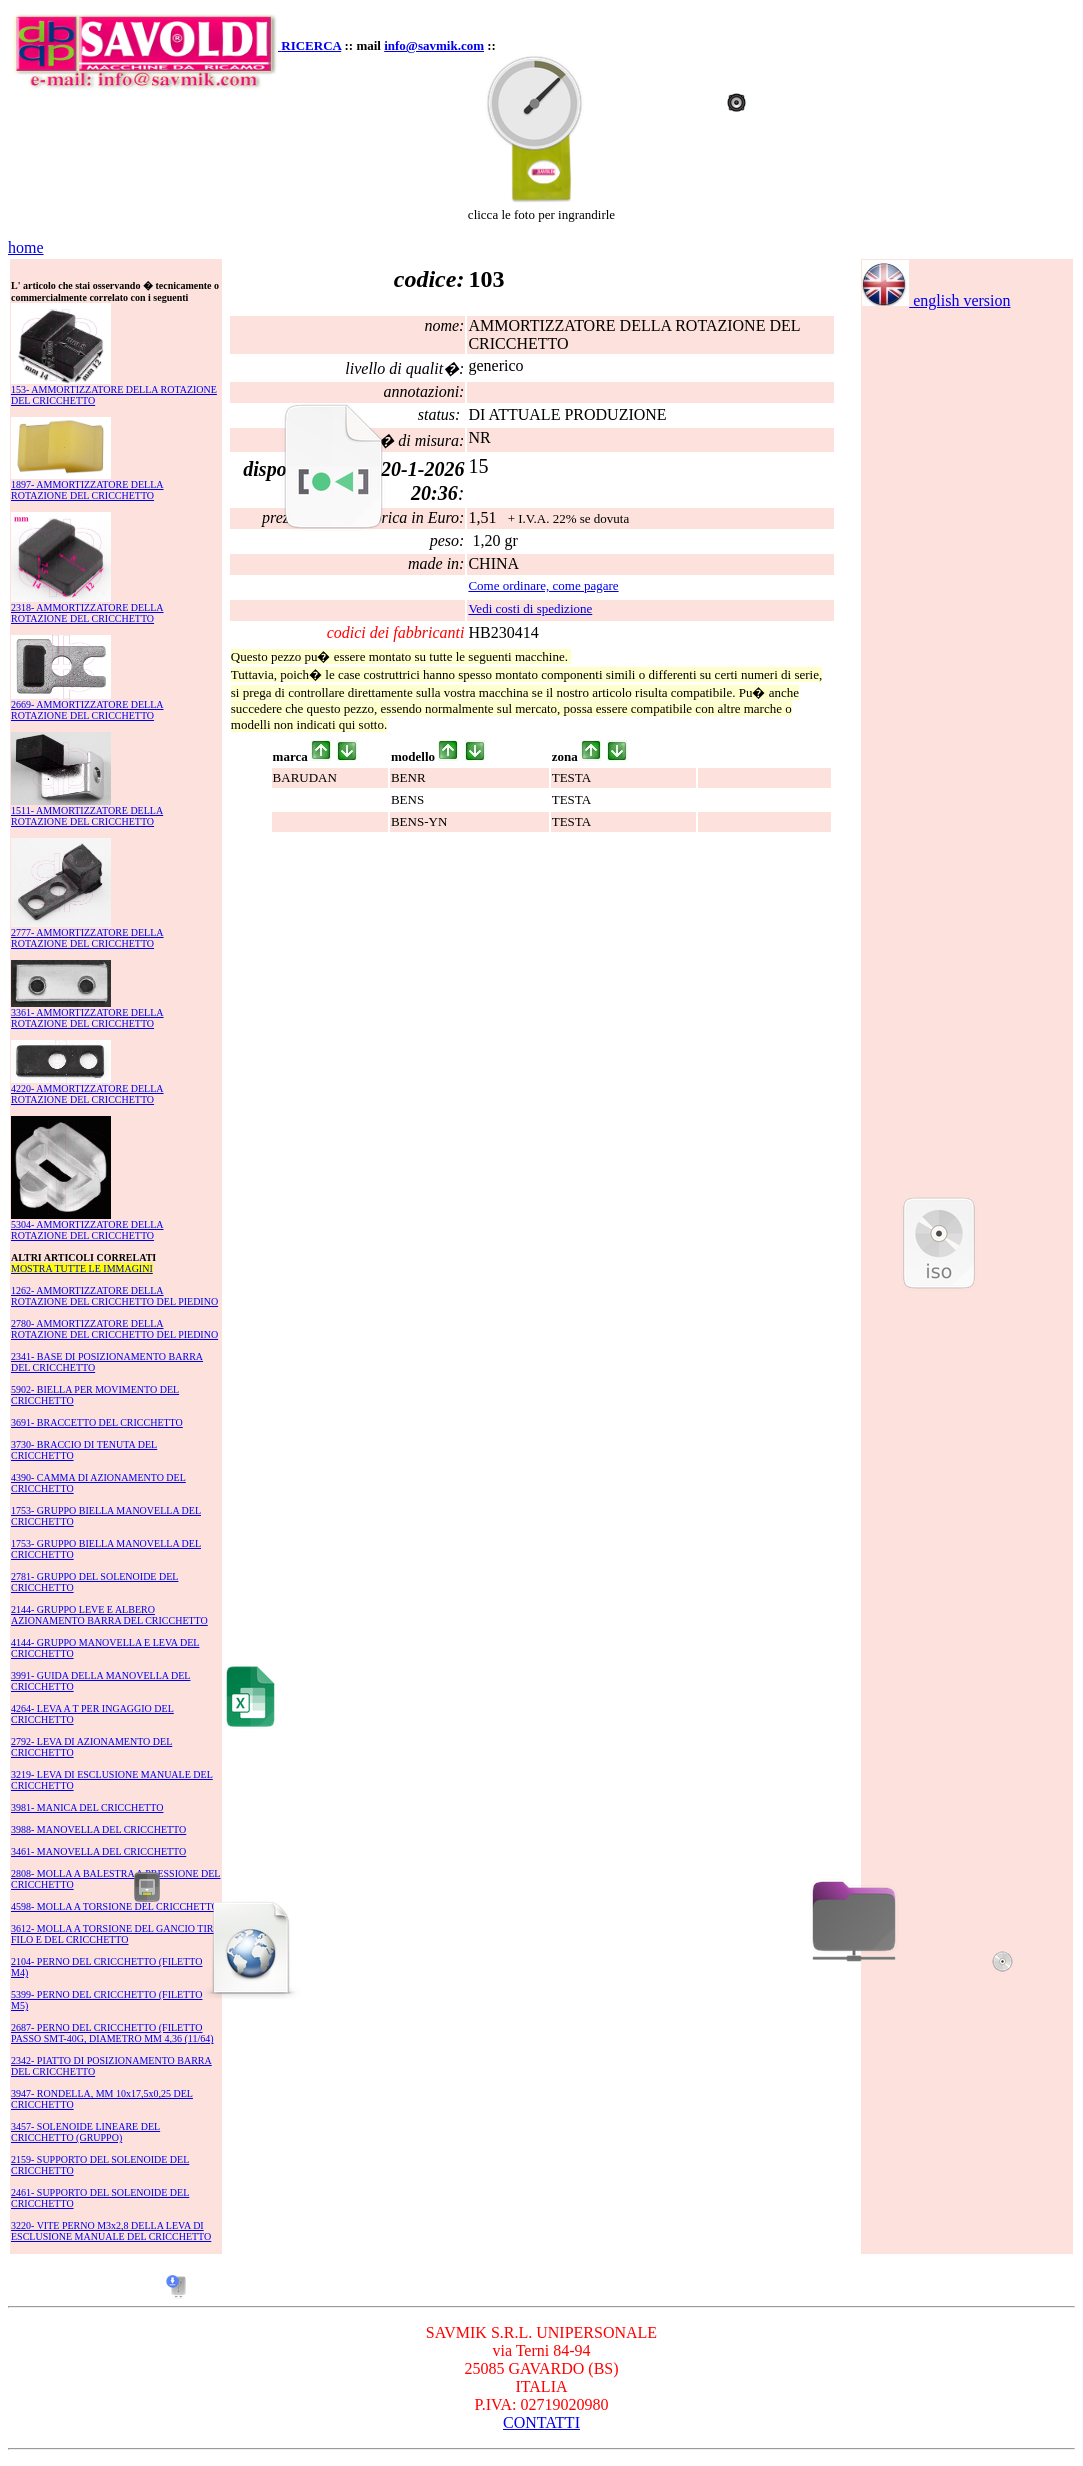  Describe the element at coordinates (1002, 1961) in the screenshot. I see `access optical disc drive or CD/DVD media` at that location.